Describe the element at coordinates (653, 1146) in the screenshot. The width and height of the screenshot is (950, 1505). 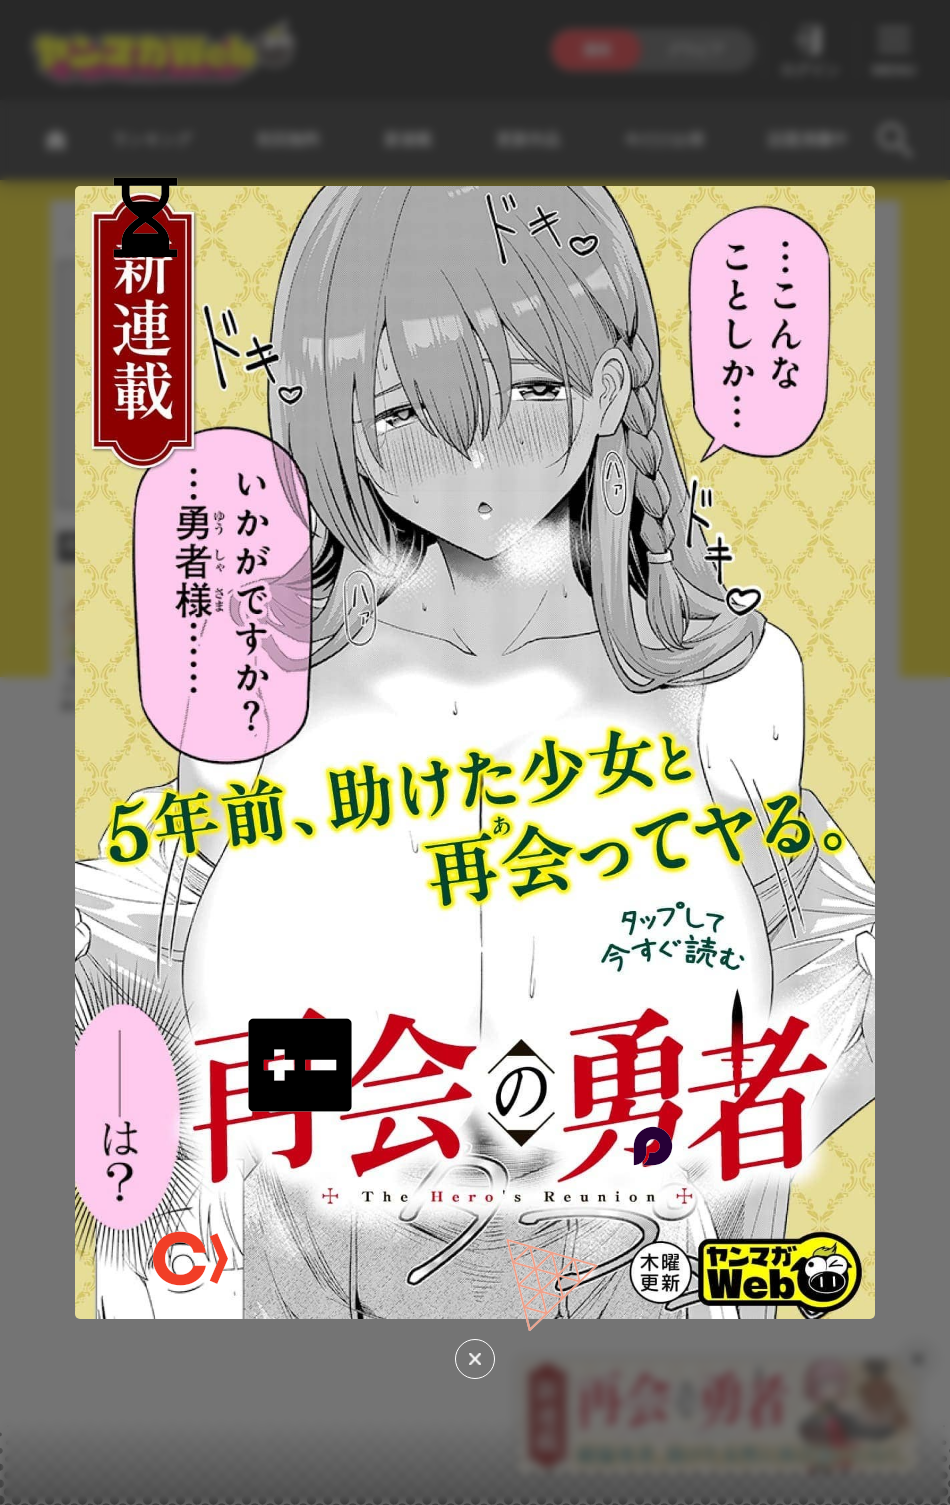
I see `open microsoft loop app` at that location.